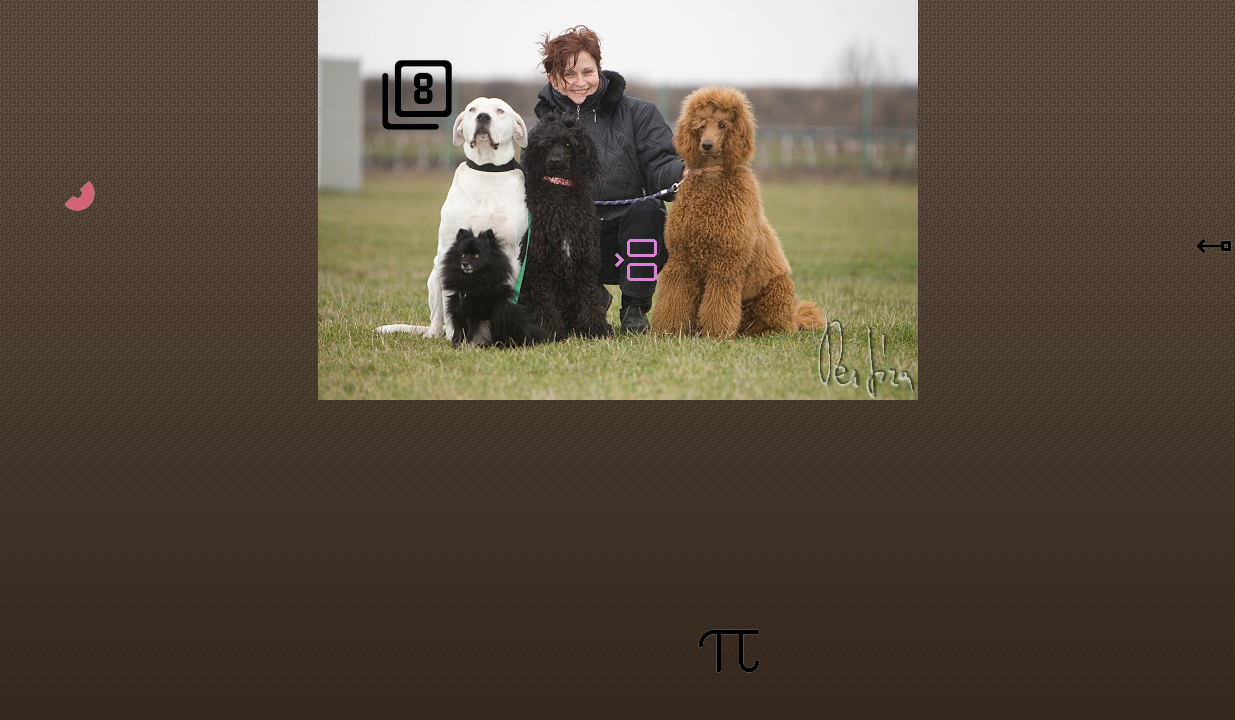 This screenshot has height=720, width=1235. What do you see at coordinates (636, 260) in the screenshot?
I see `insert a new item between existing elements` at bounding box center [636, 260].